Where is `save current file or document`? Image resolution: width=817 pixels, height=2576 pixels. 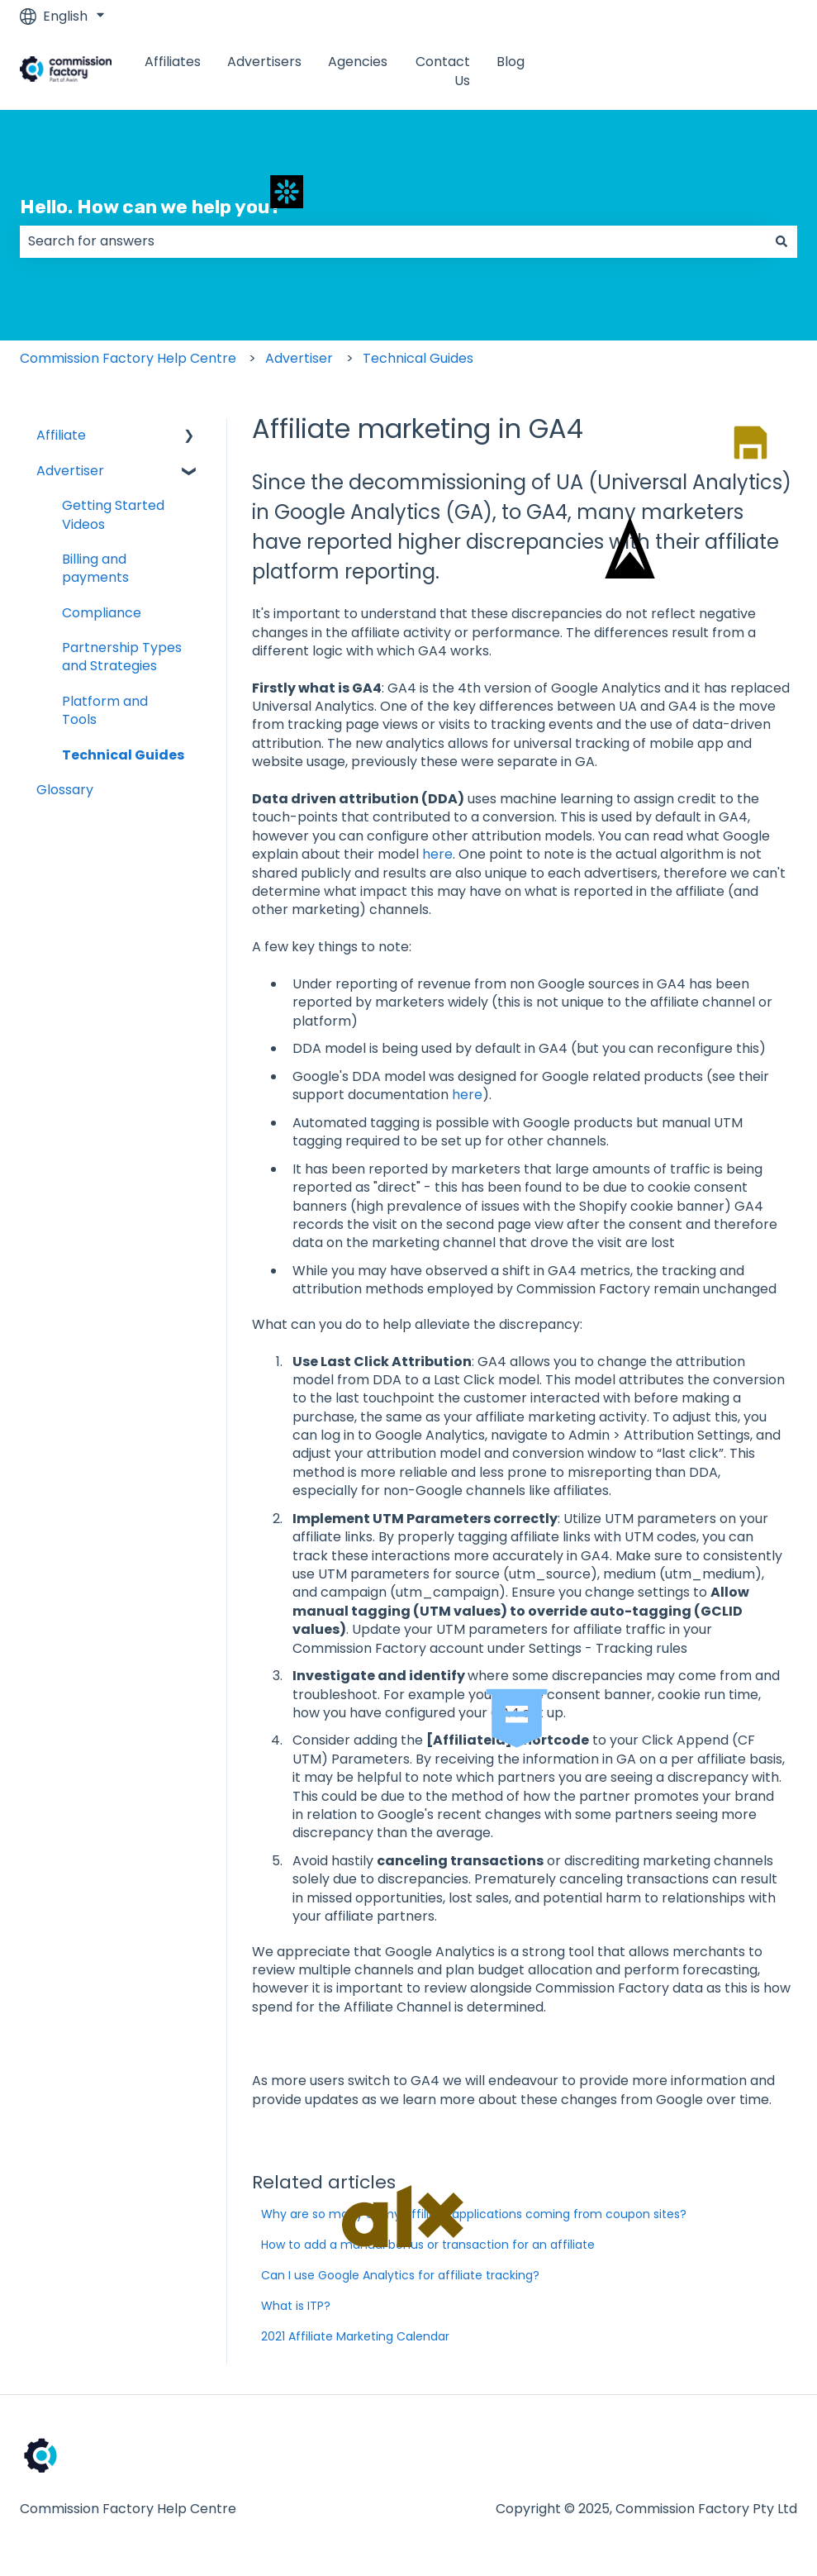
save current file or document is located at coordinates (750, 442).